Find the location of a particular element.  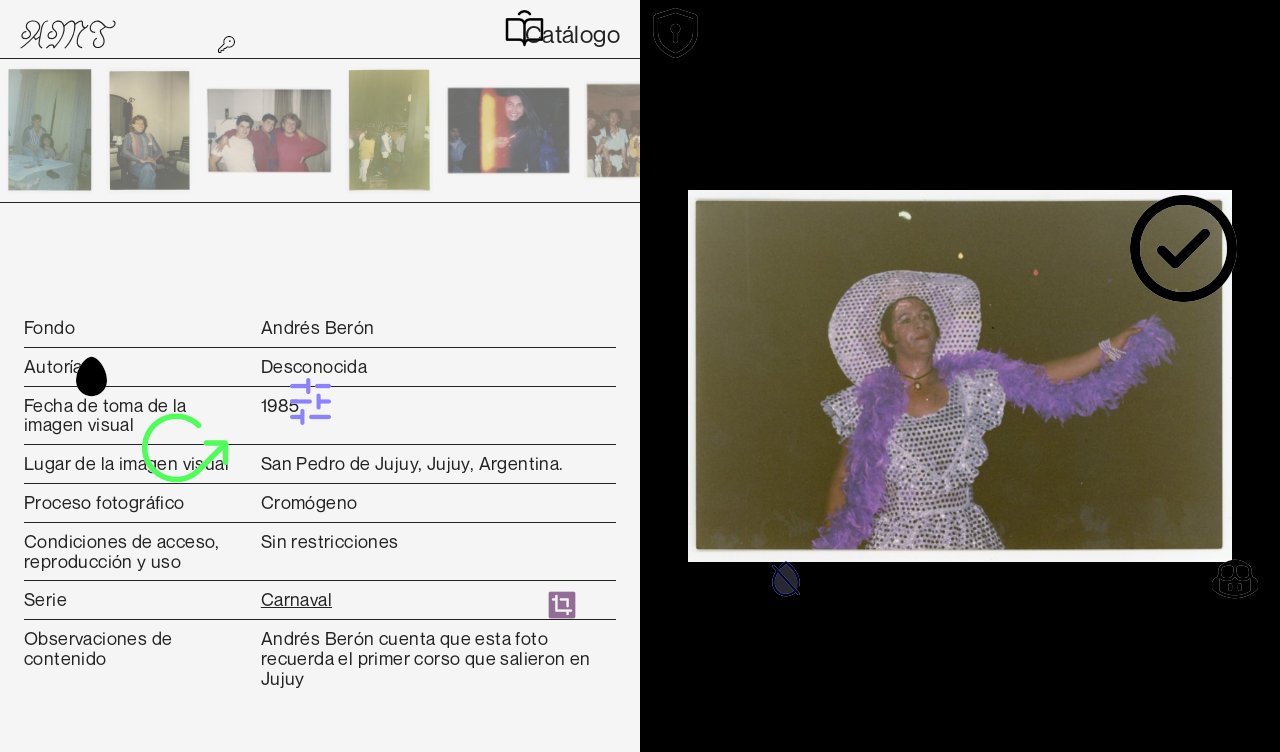

indicates breakfast or food-related content is located at coordinates (91, 376).